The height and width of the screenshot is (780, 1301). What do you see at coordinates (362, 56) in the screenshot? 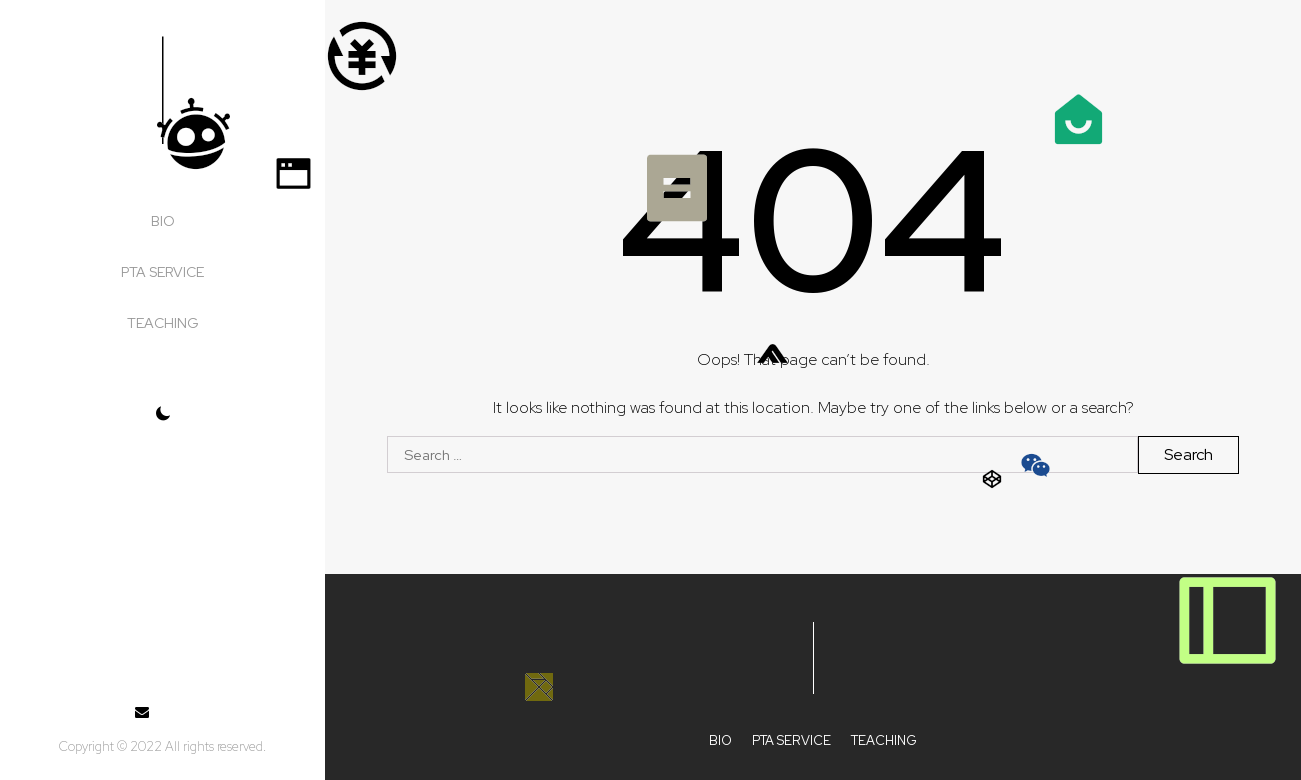
I see `convert currency to Chinese yuan` at bounding box center [362, 56].